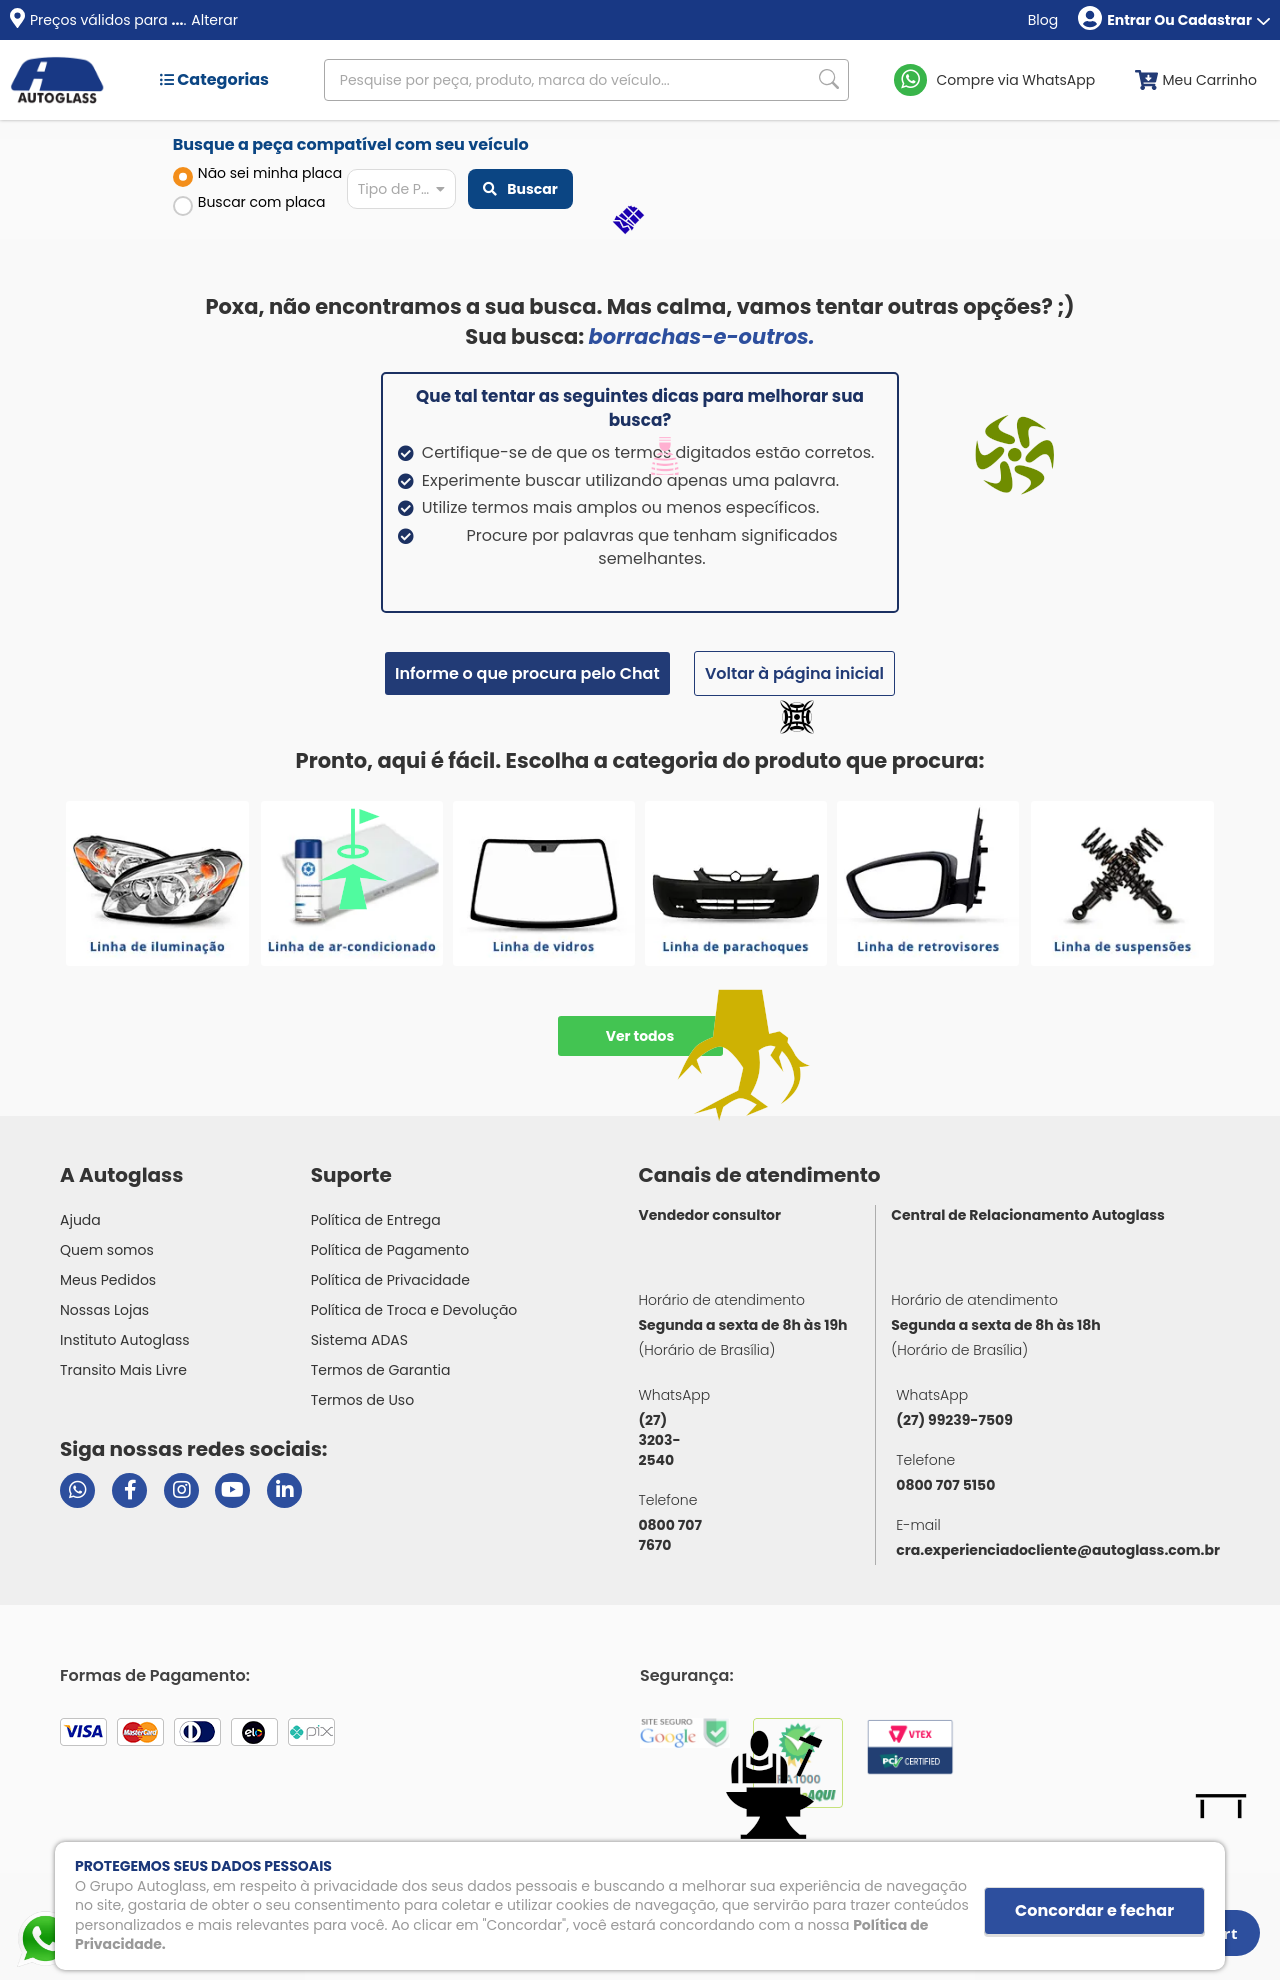  I want to click on view root system or underground elements, so click(743, 1055).